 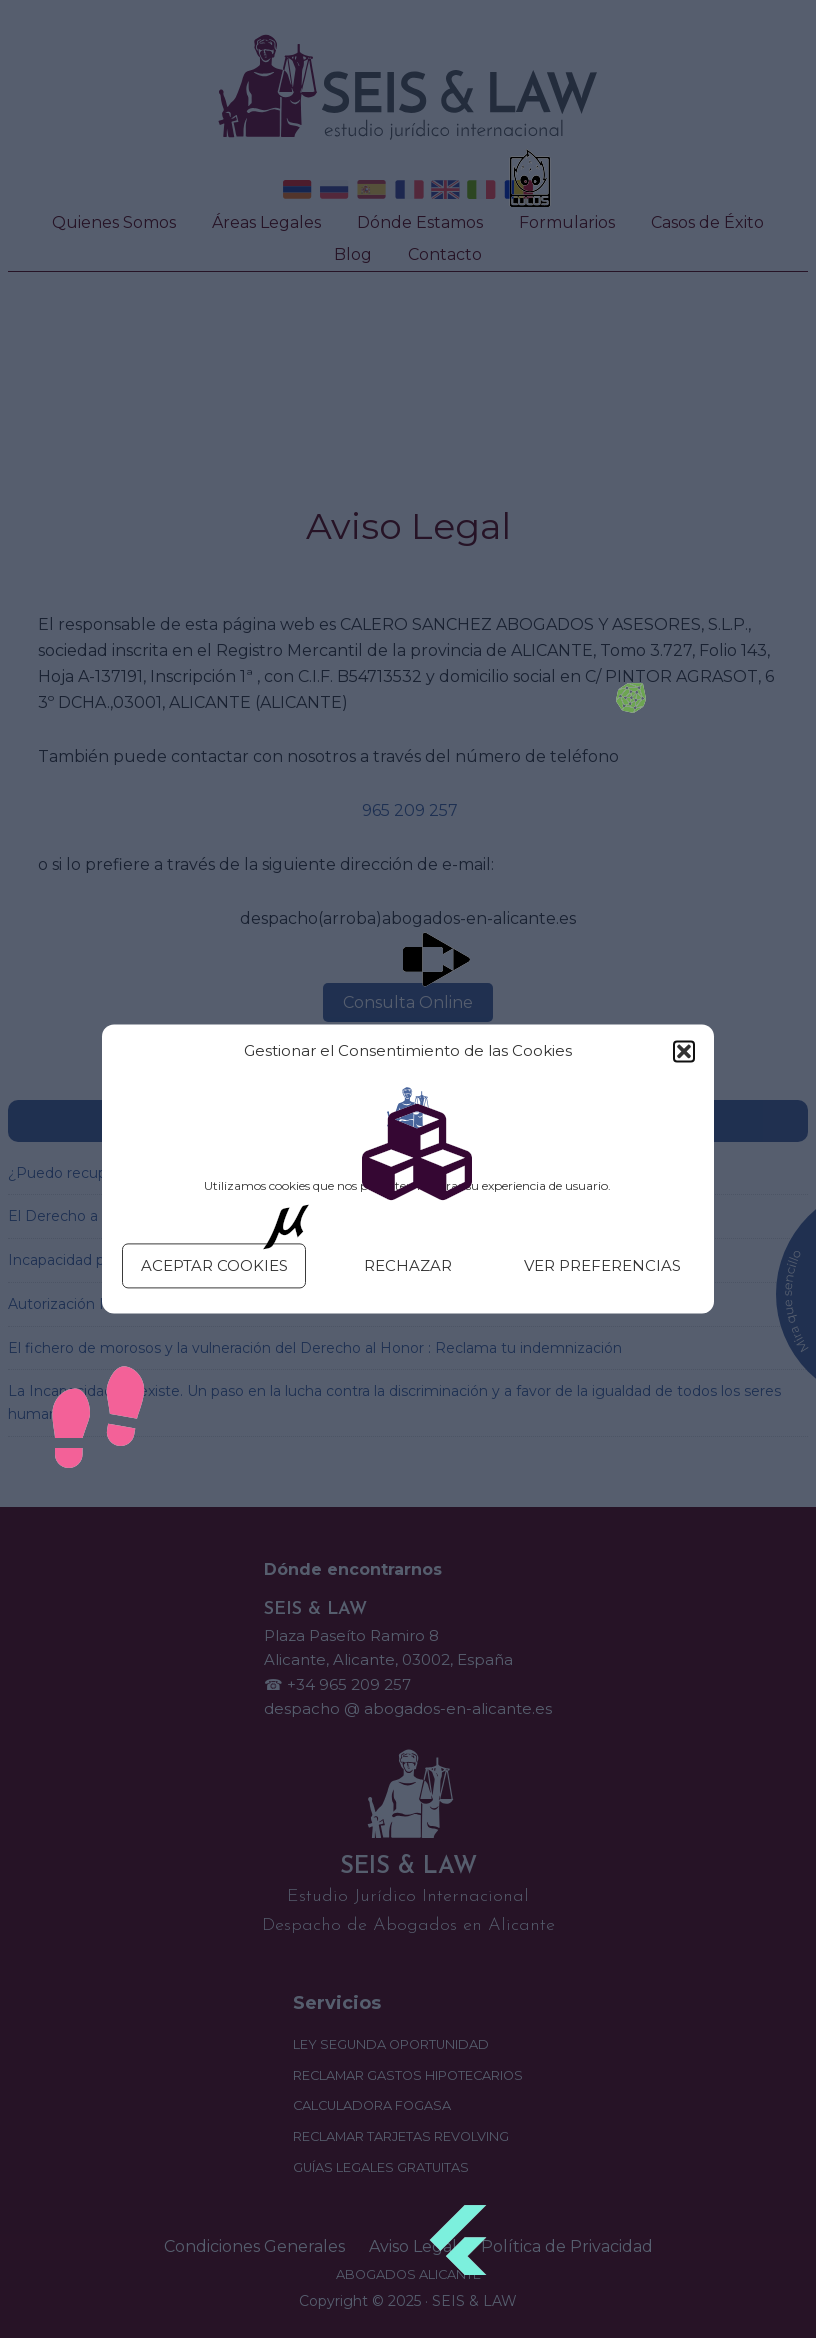 What do you see at coordinates (631, 698) in the screenshot?
I see `link to PyG (PyTorch Geometric) library or documentation` at bounding box center [631, 698].